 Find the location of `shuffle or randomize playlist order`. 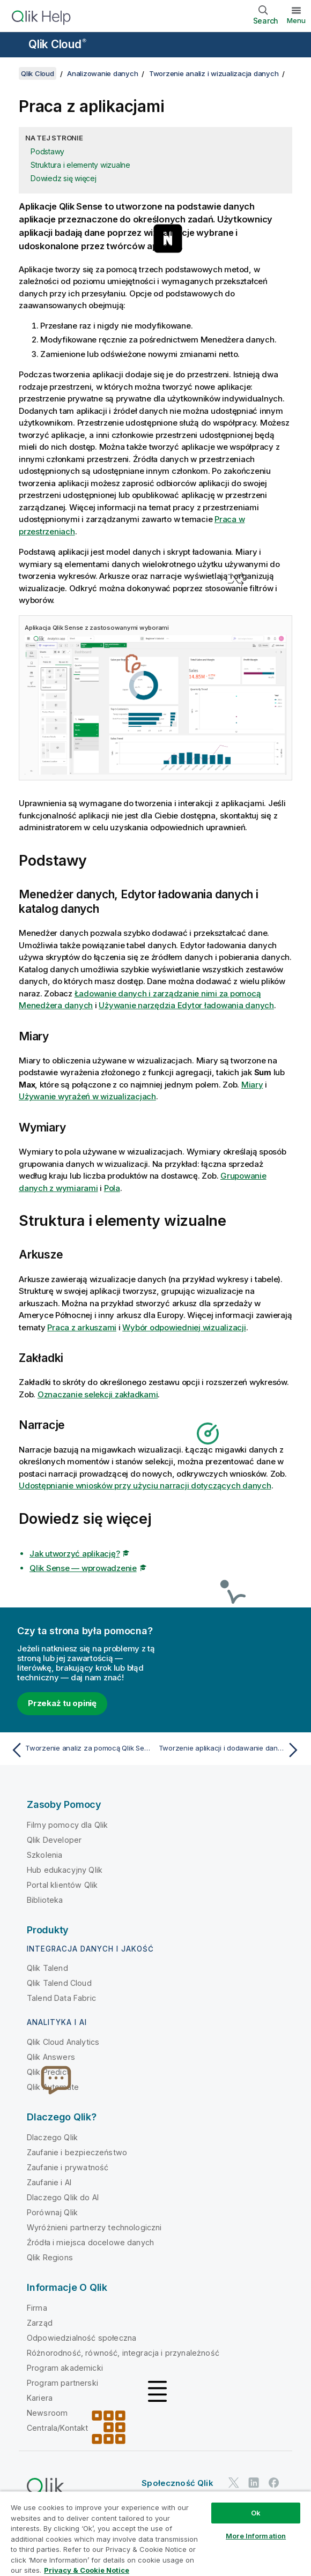

shuffle or randomize playlist order is located at coordinates (235, 579).